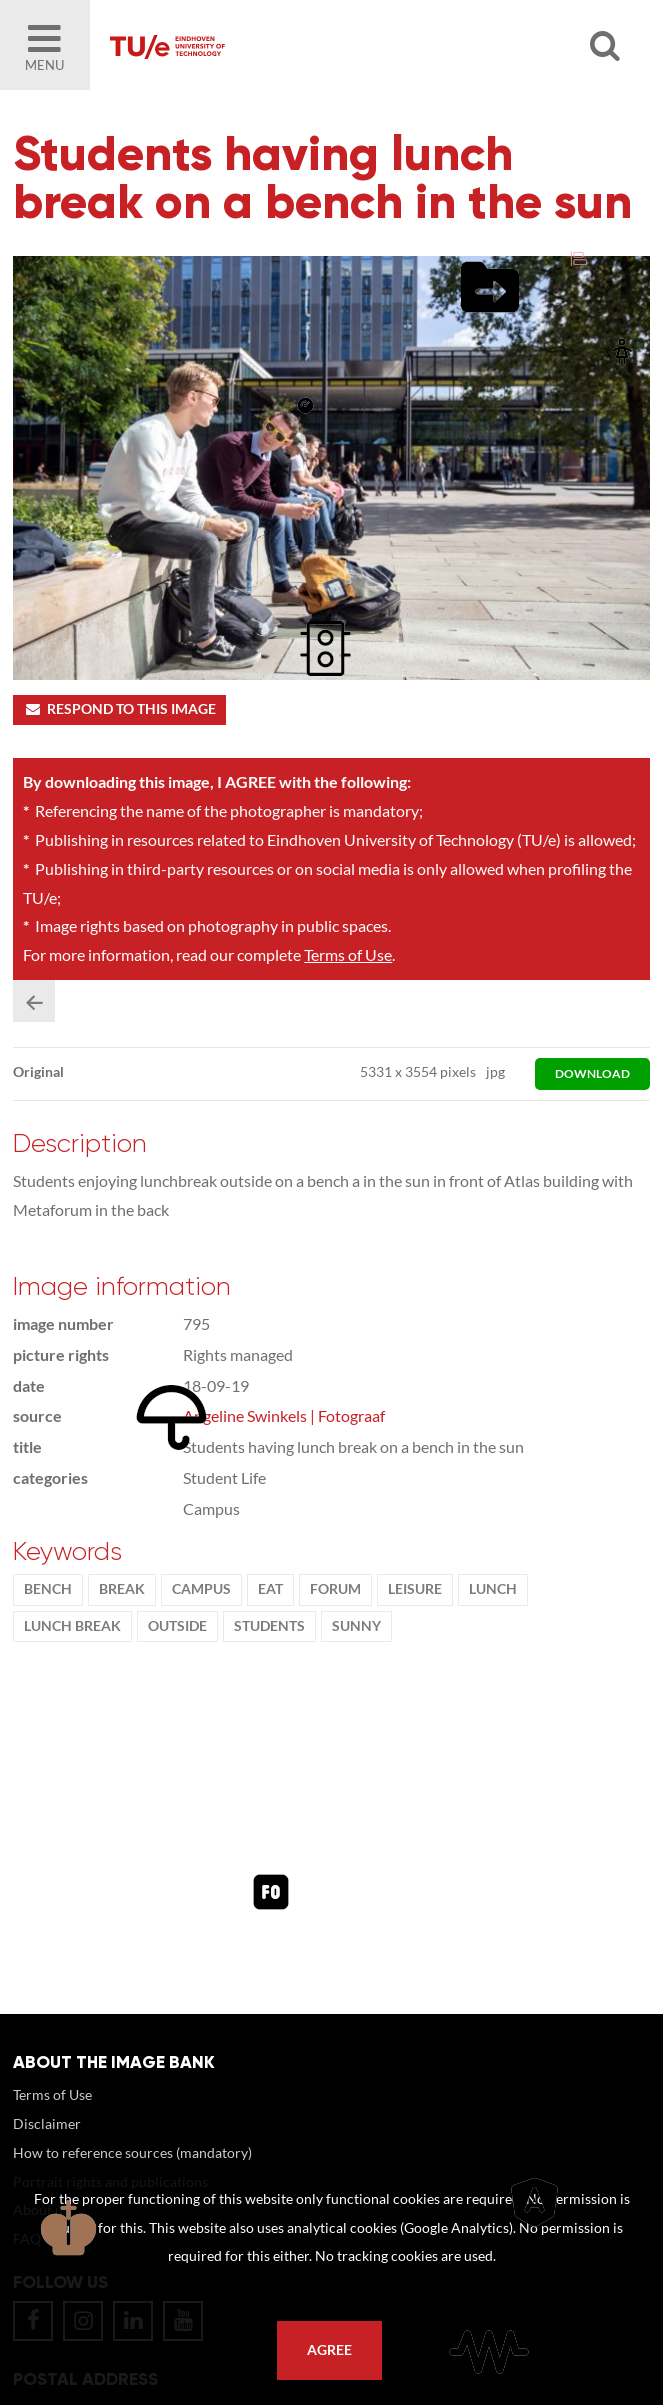 The width and height of the screenshot is (663, 2405). Describe the element at coordinates (578, 258) in the screenshot. I see `align text to the left margin` at that location.